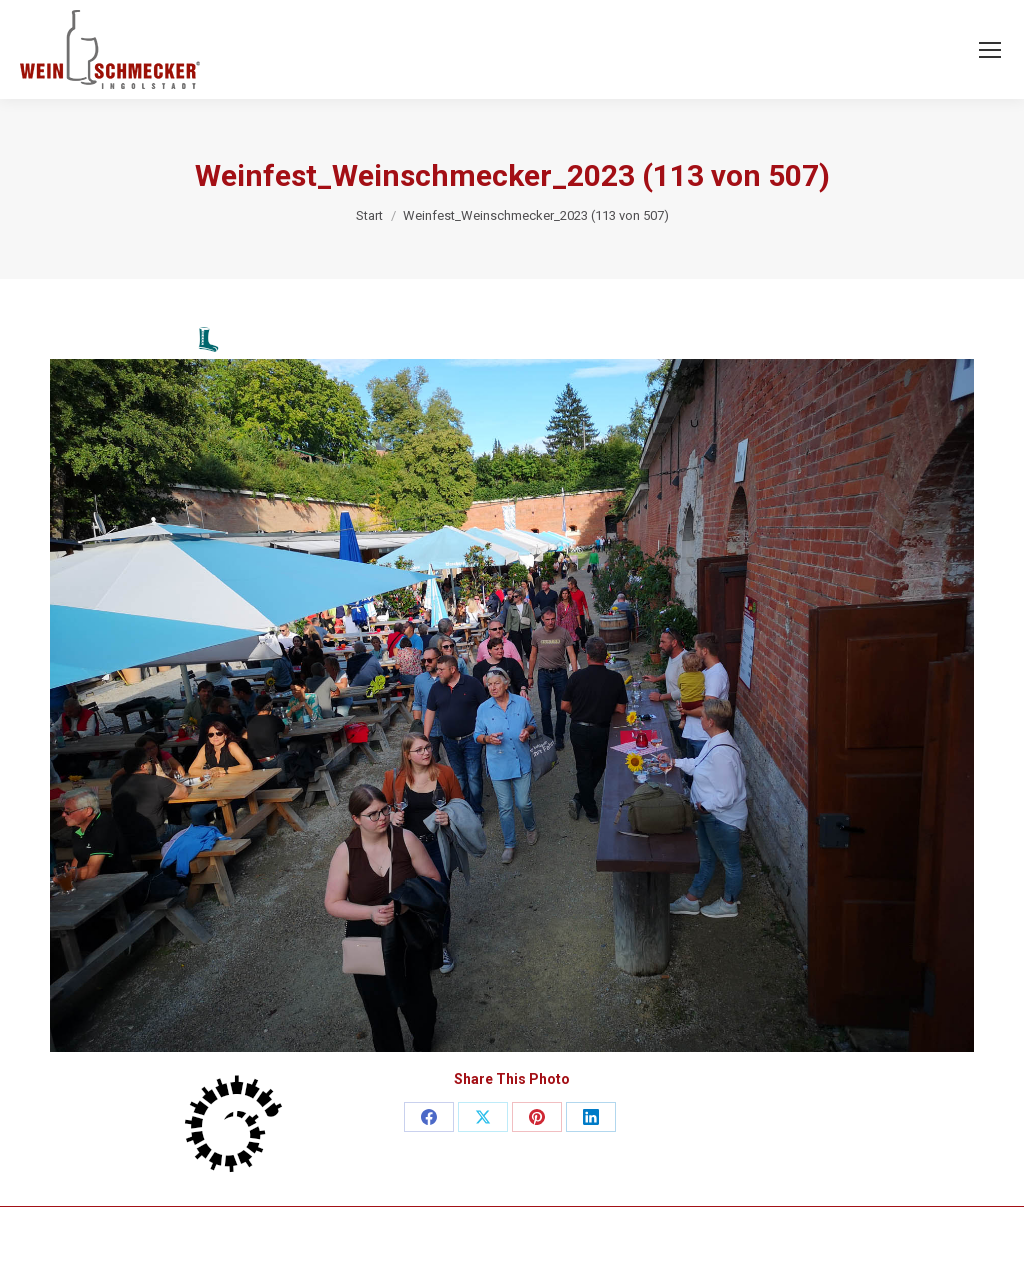 Image resolution: width=1024 pixels, height=1267 pixels. I want to click on indicates spine or vertebral health status in a game, so click(232, 1123).